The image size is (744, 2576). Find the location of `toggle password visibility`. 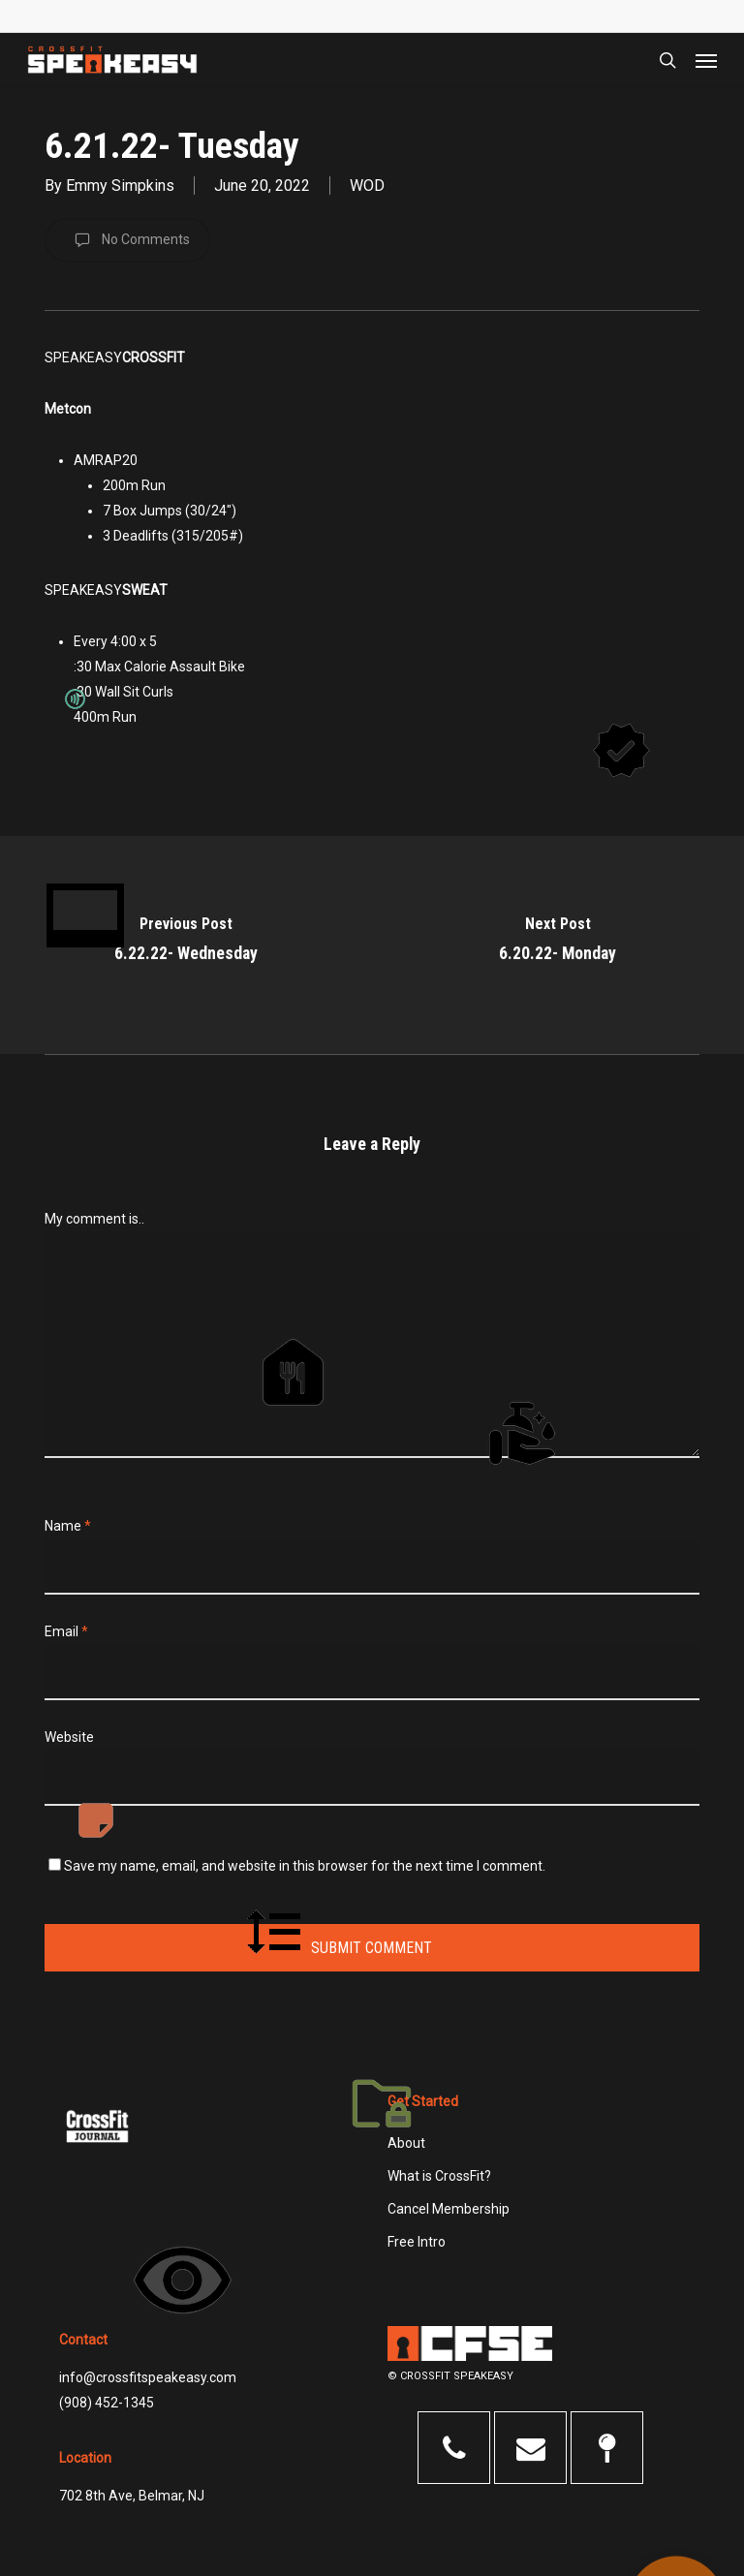

toggle password visibility is located at coordinates (182, 2280).